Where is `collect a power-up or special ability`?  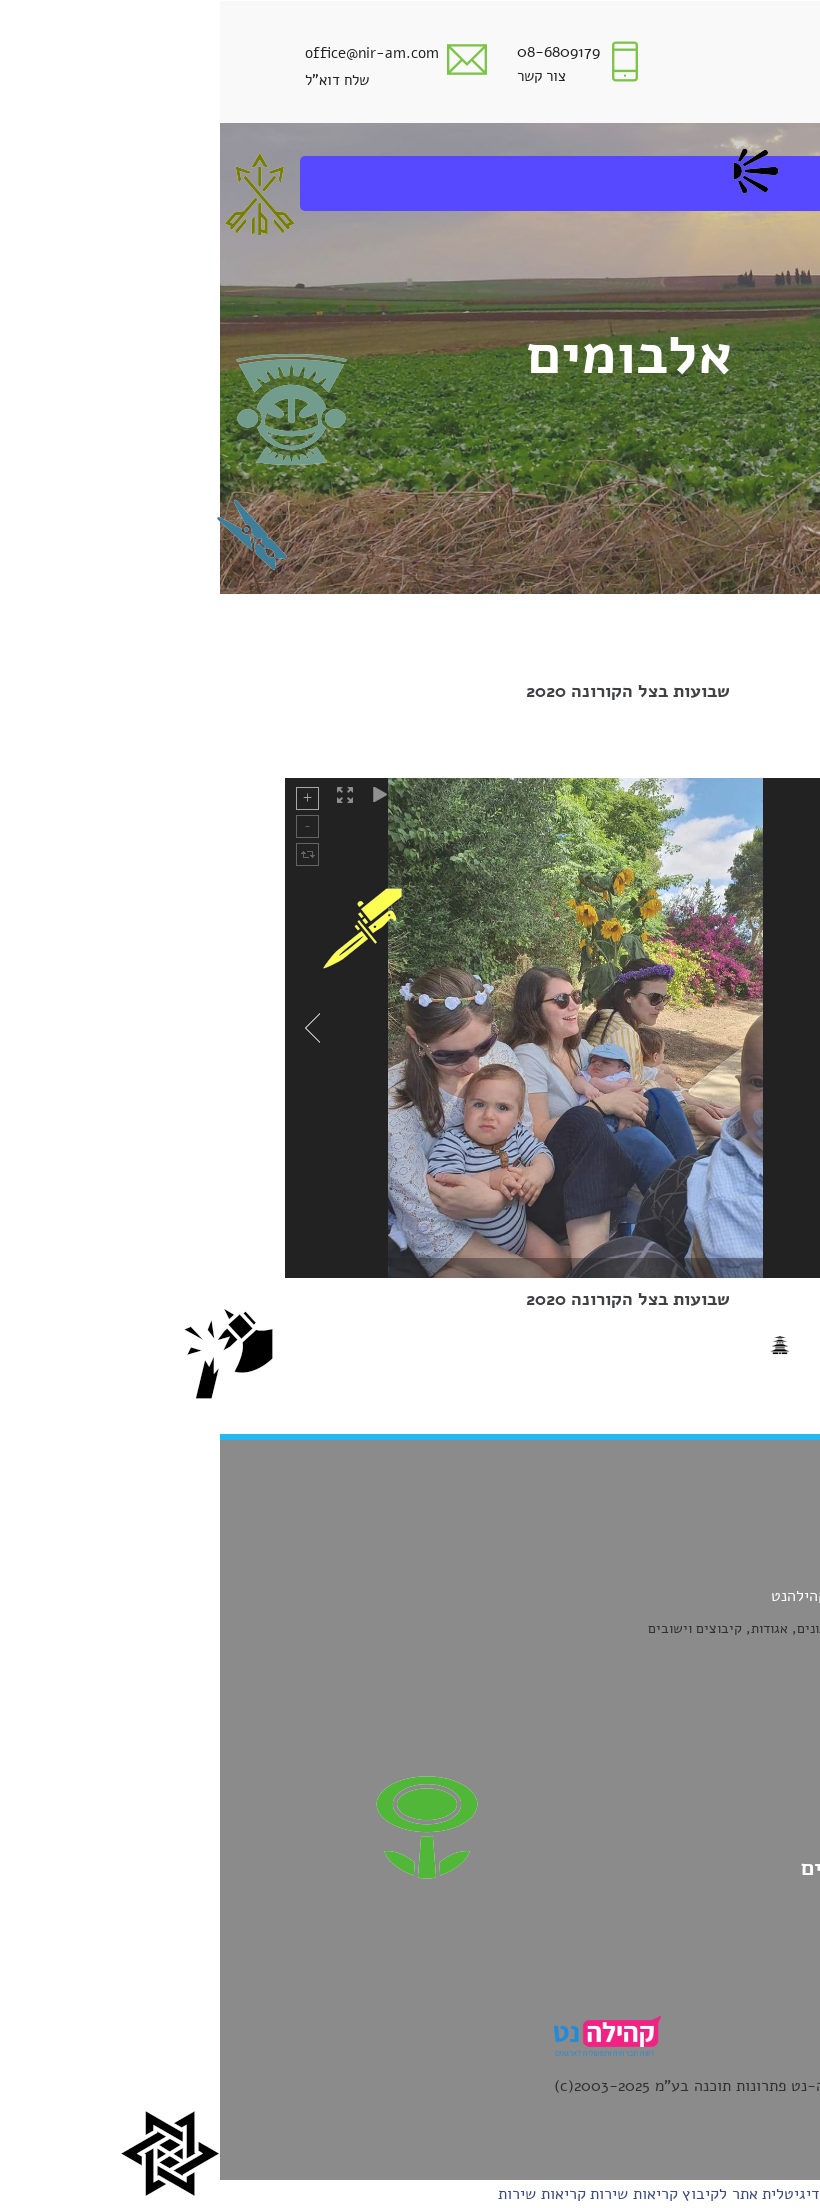
collect a power-up or special ability is located at coordinates (427, 1823).